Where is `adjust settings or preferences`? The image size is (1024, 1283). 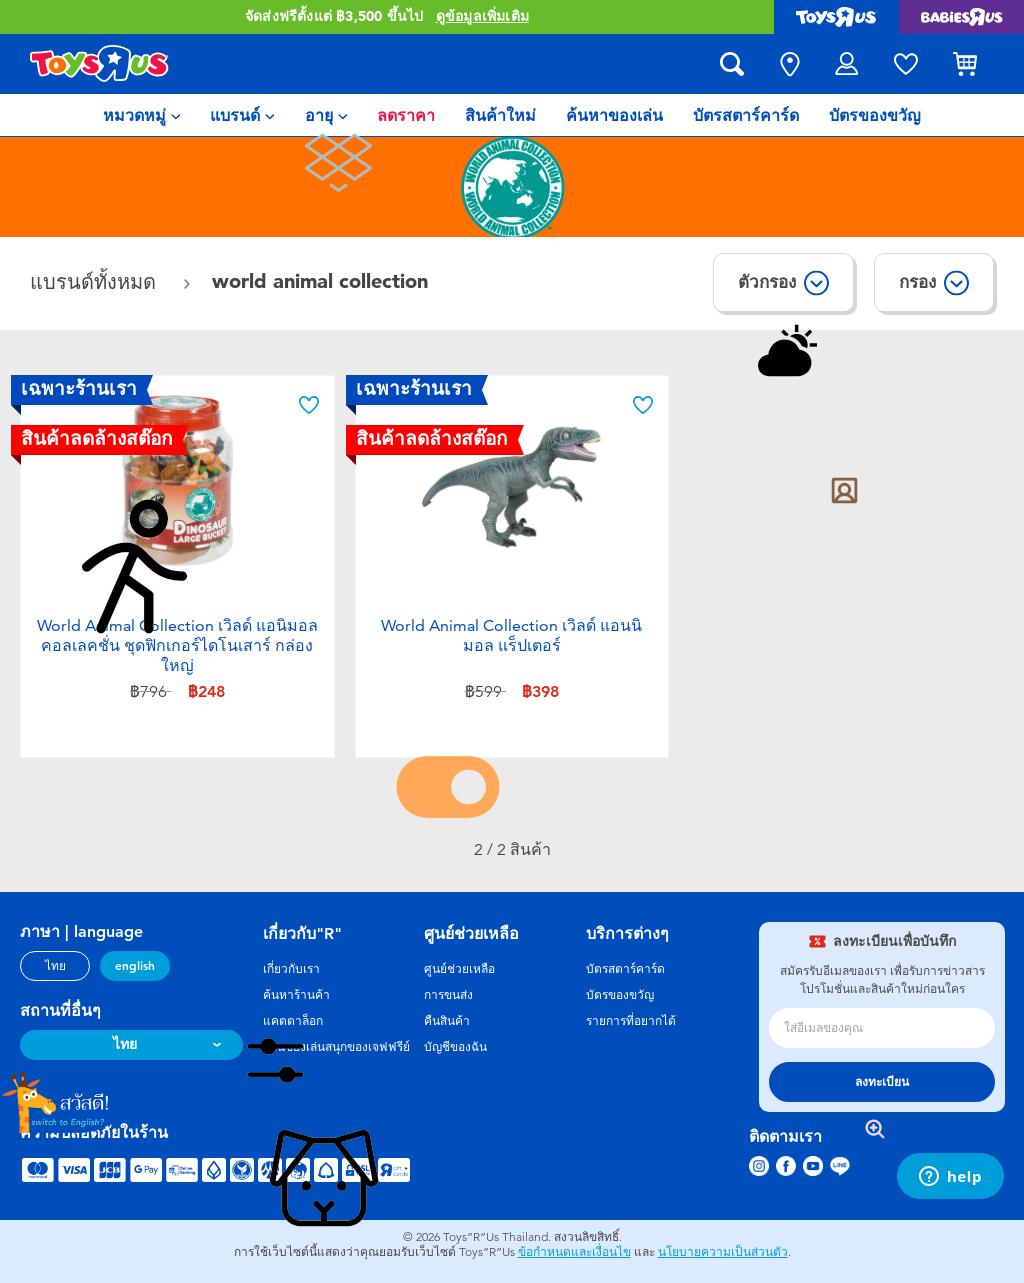
adjust settings or preferences is located at coordinates (275, 1060).